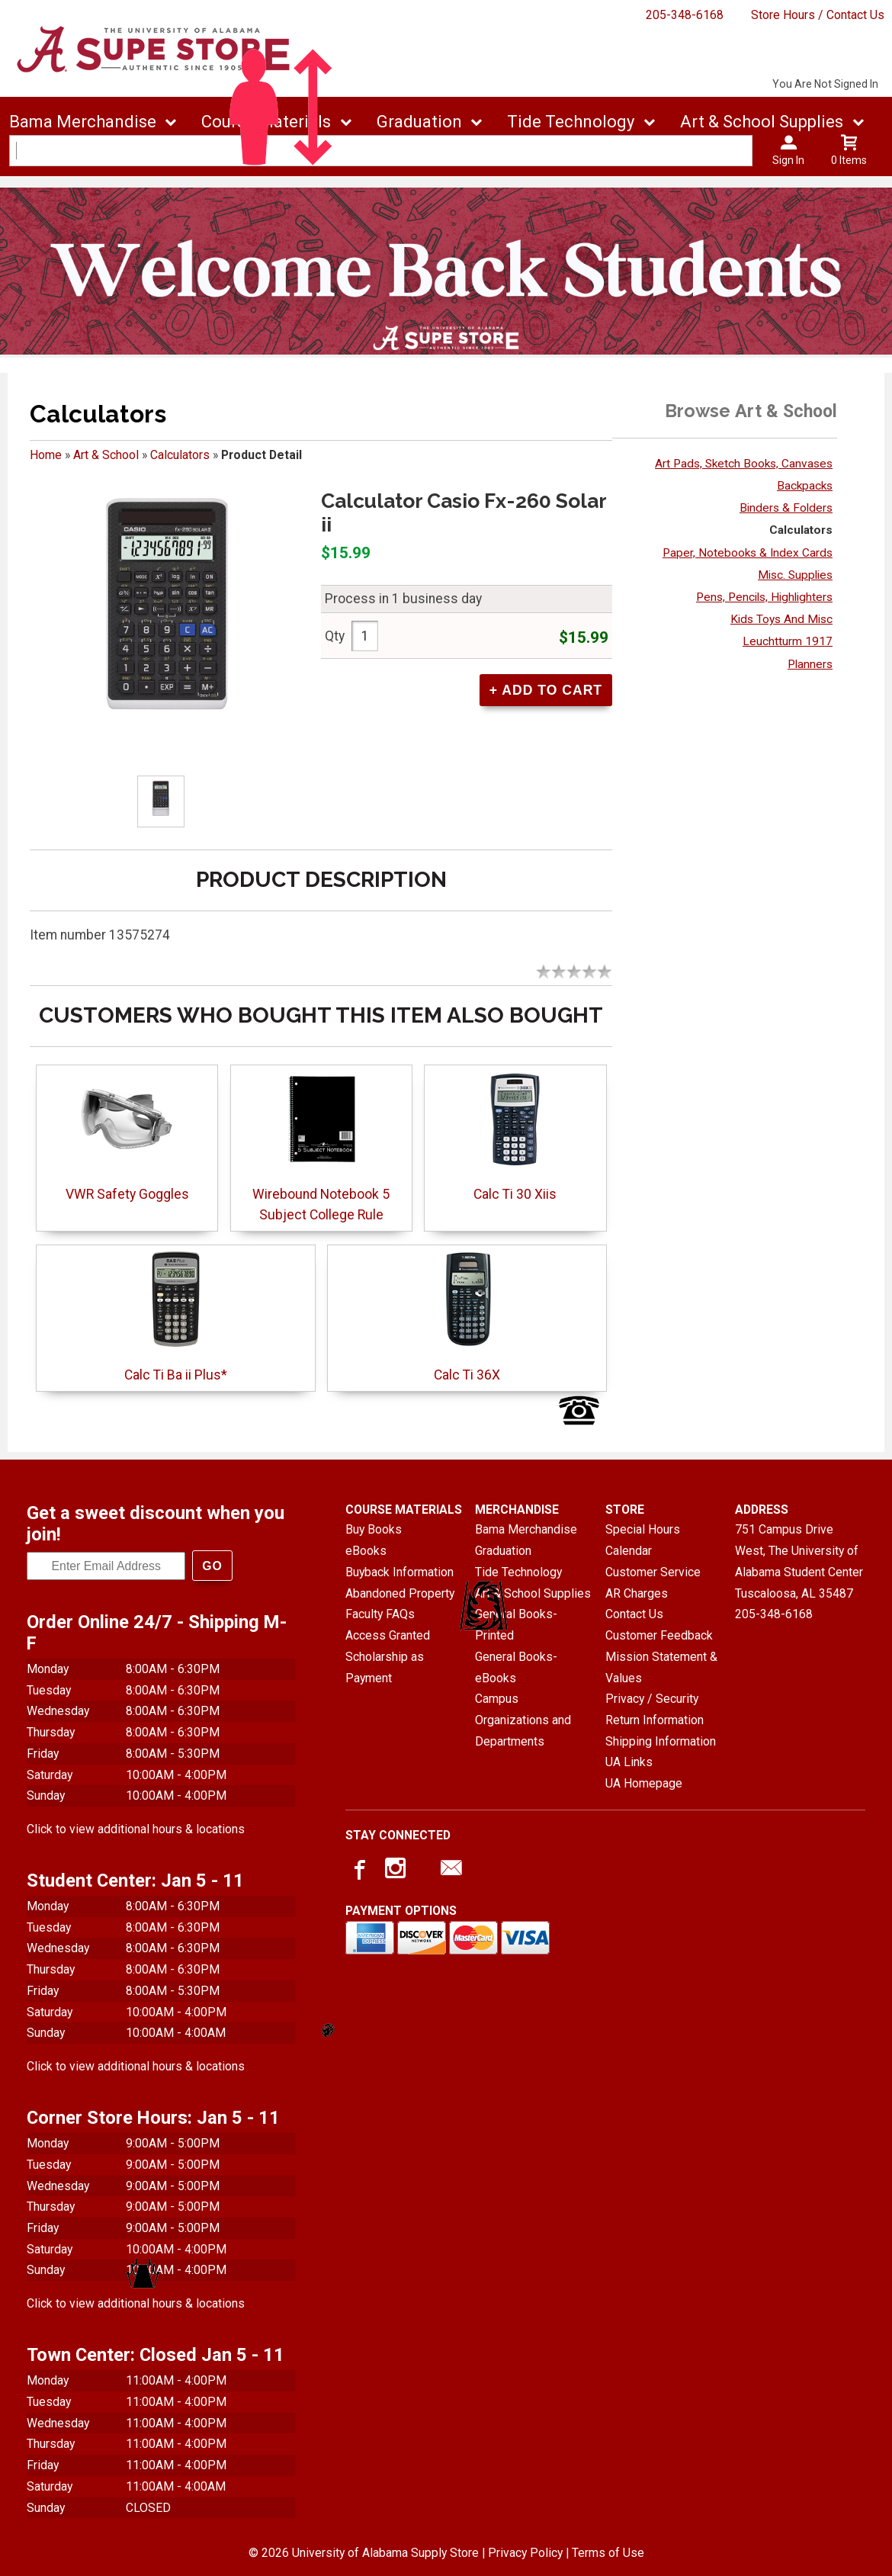 The height and width of the screenshot is (2576, 892). I want to click on represents space debris or asteroid in a game interface, so click(328, 2030).